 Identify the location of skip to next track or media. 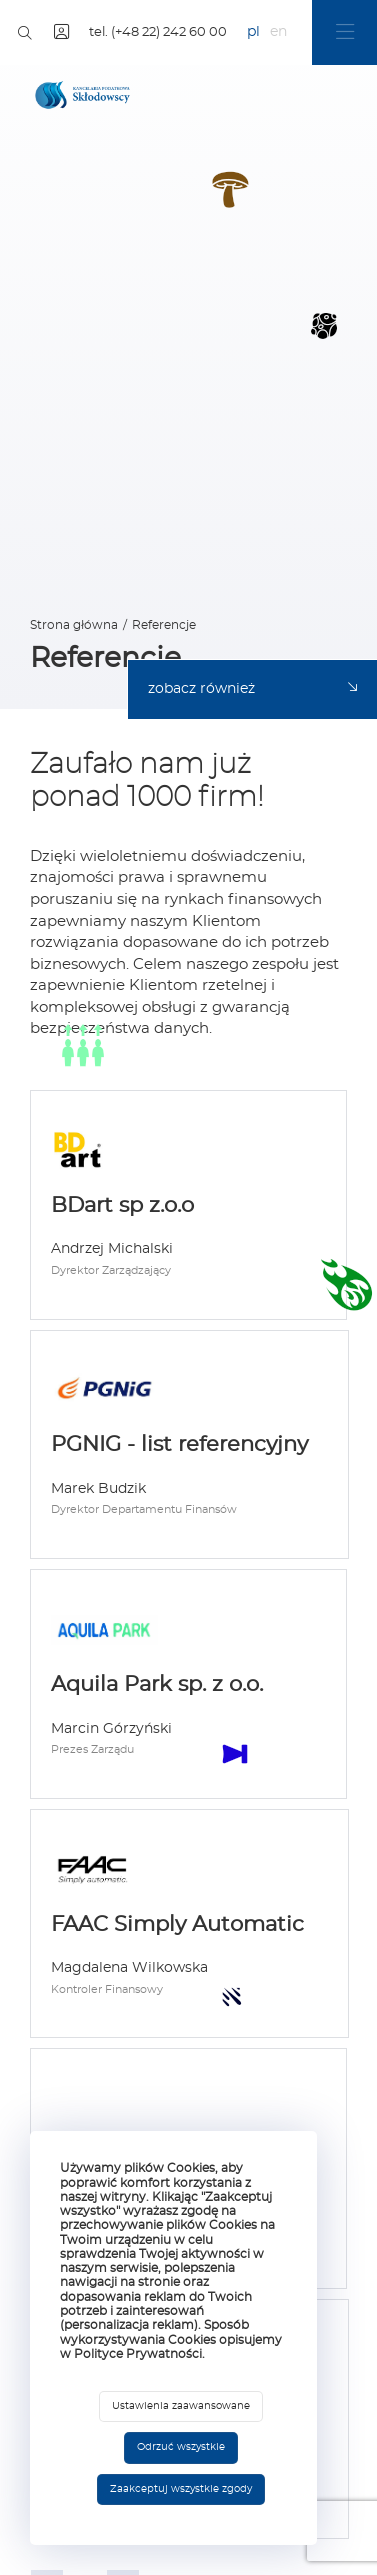
(235, 1754).